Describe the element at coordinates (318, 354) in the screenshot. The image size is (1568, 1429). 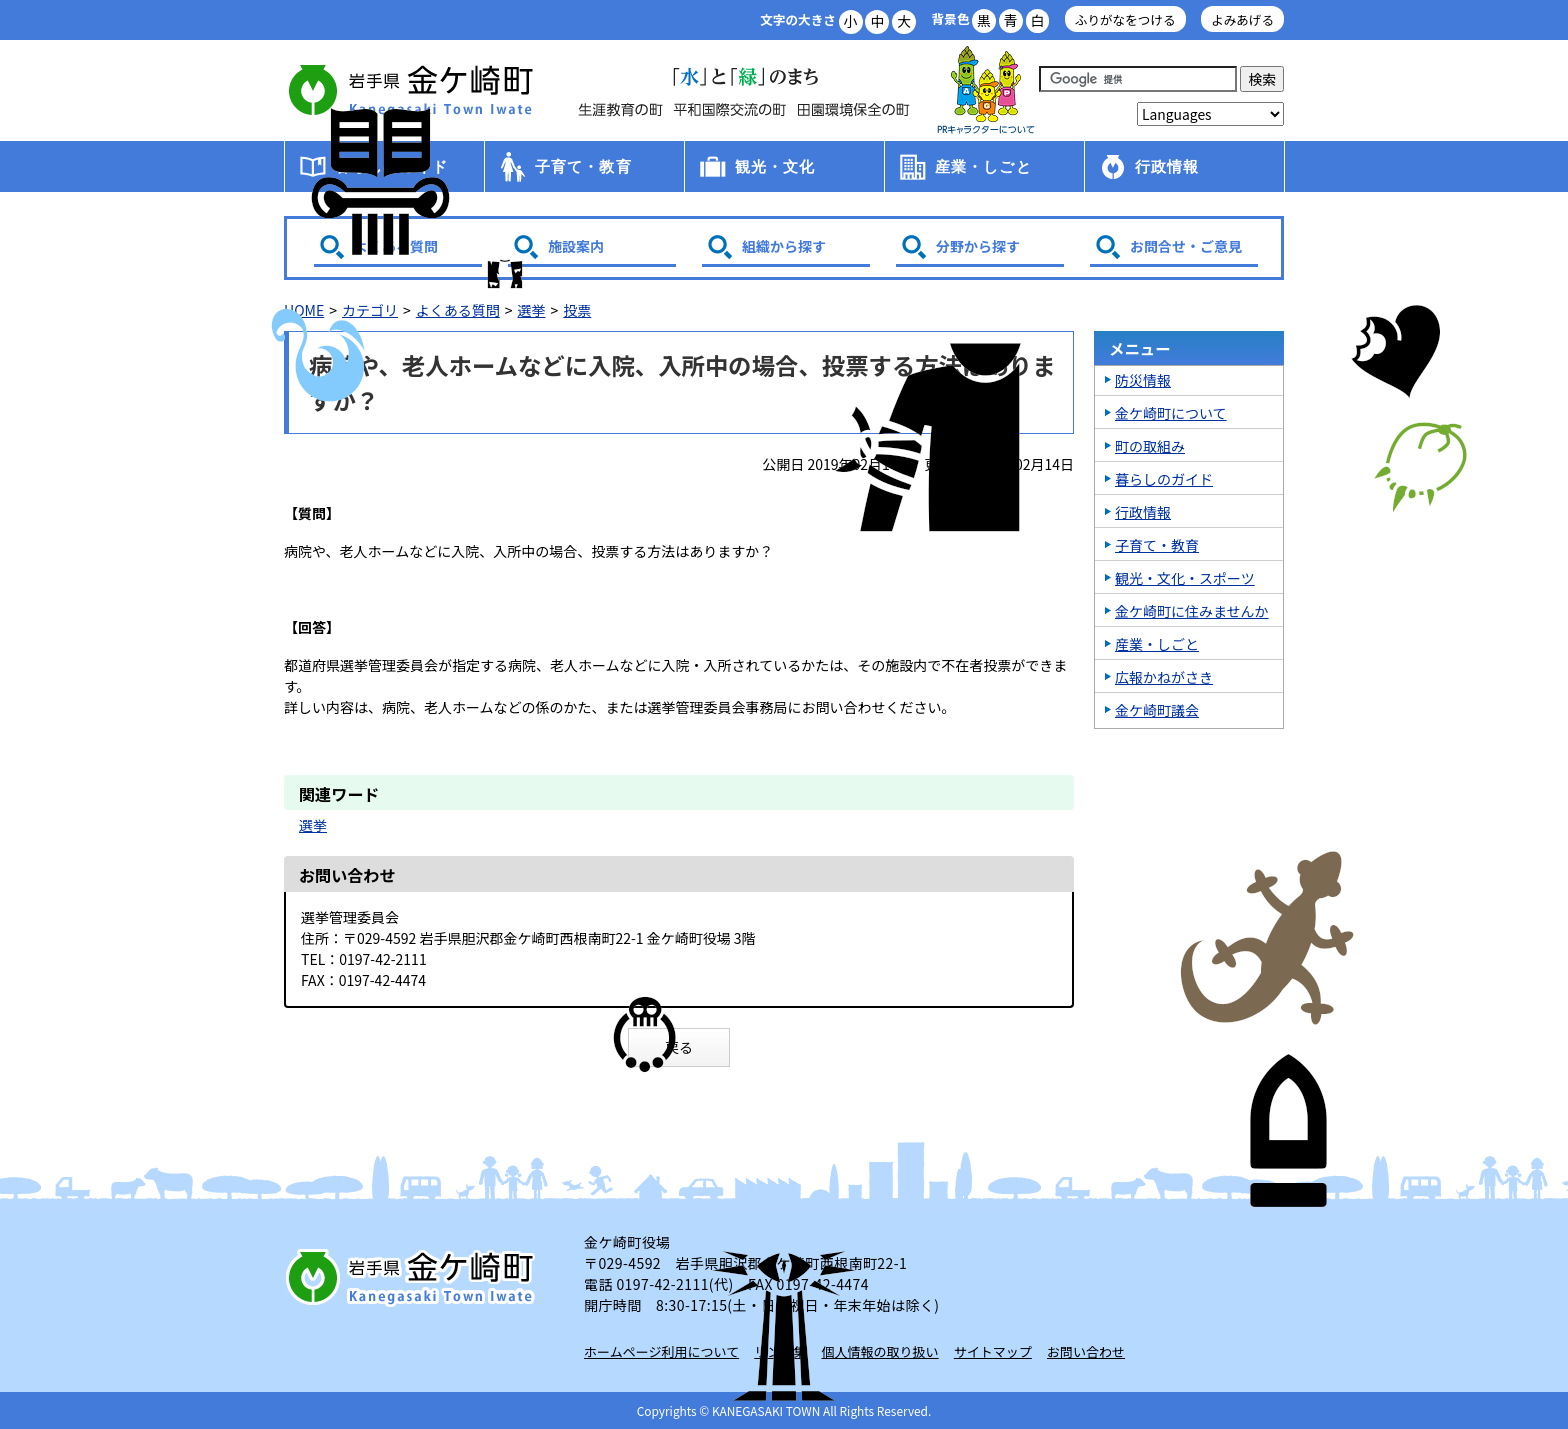
I see `indicates a fire or flame effect in a game` at that location.